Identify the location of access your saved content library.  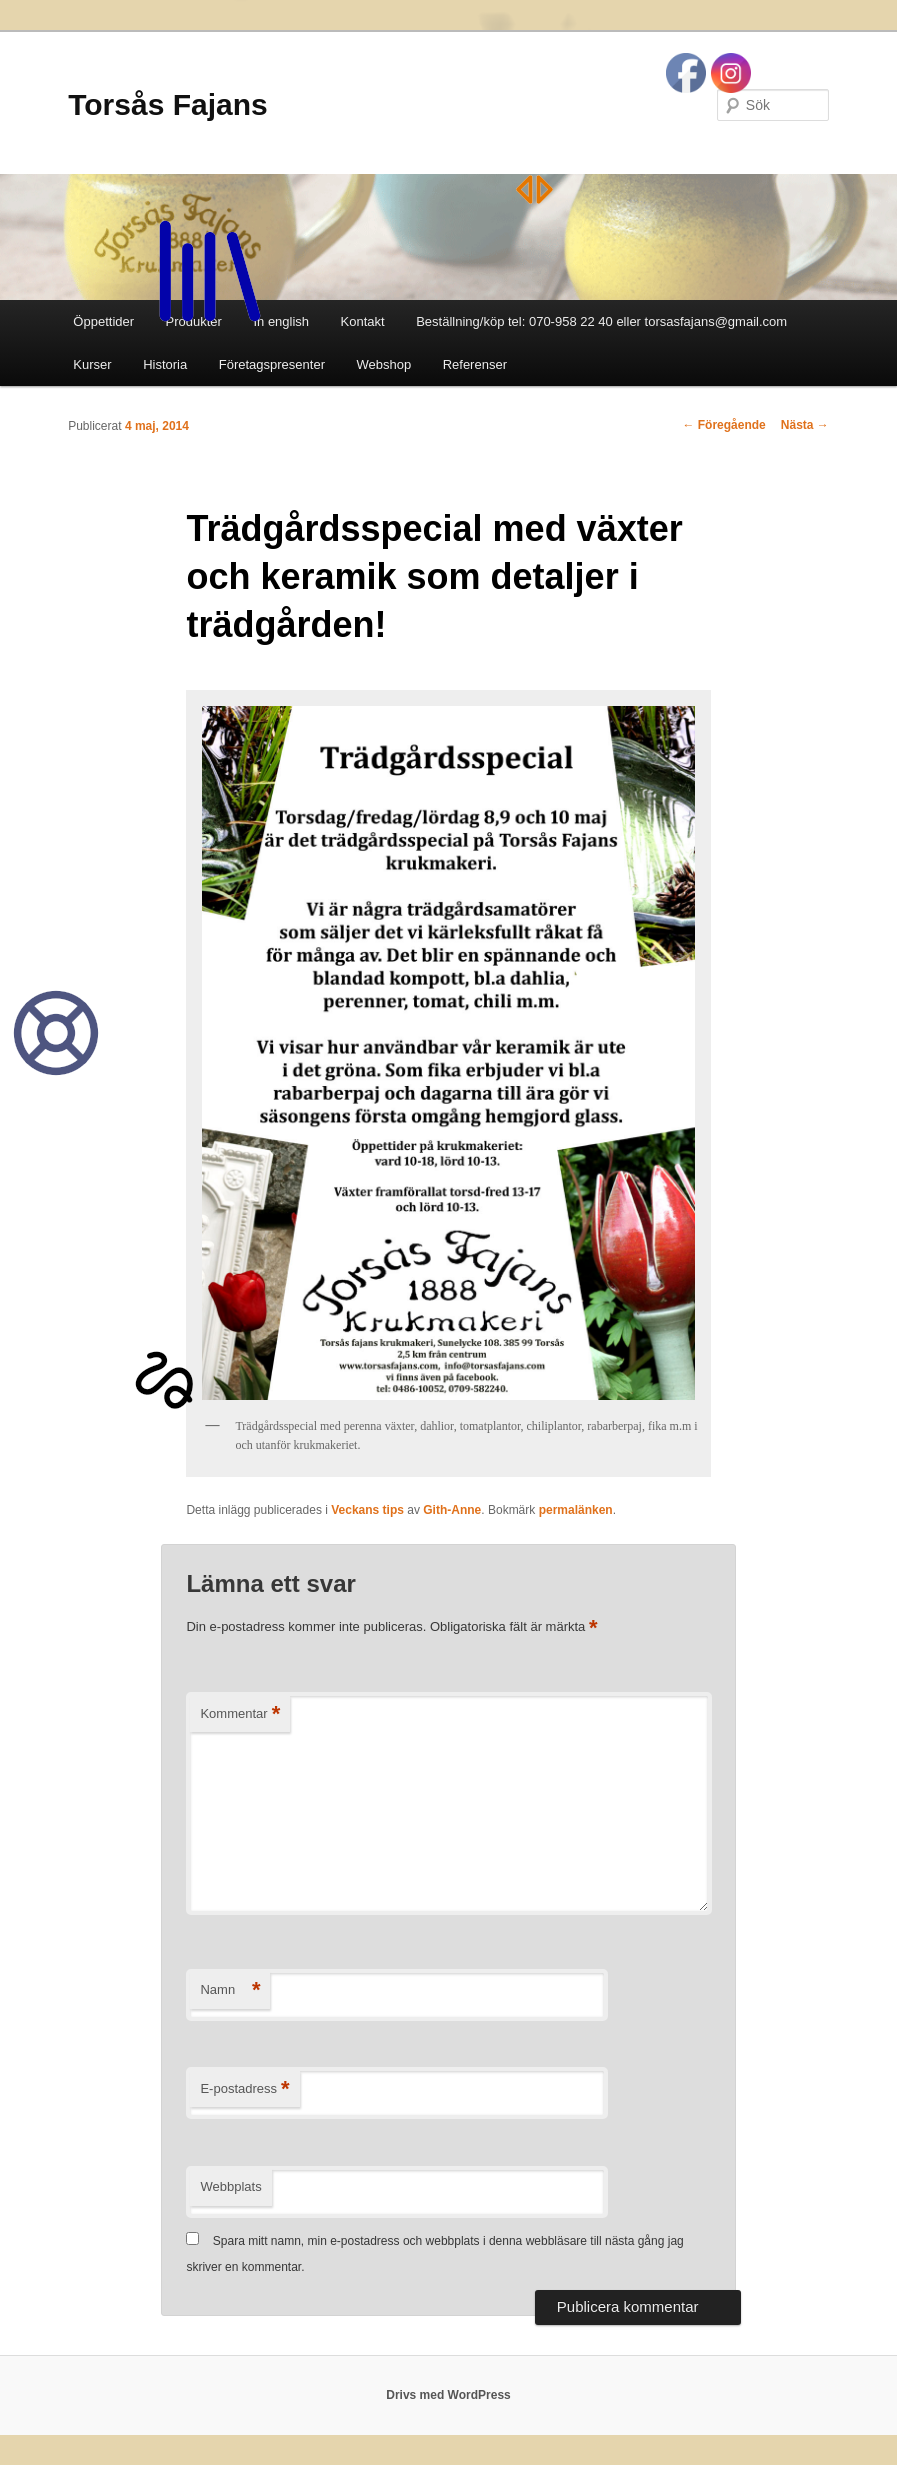
(210, 271).